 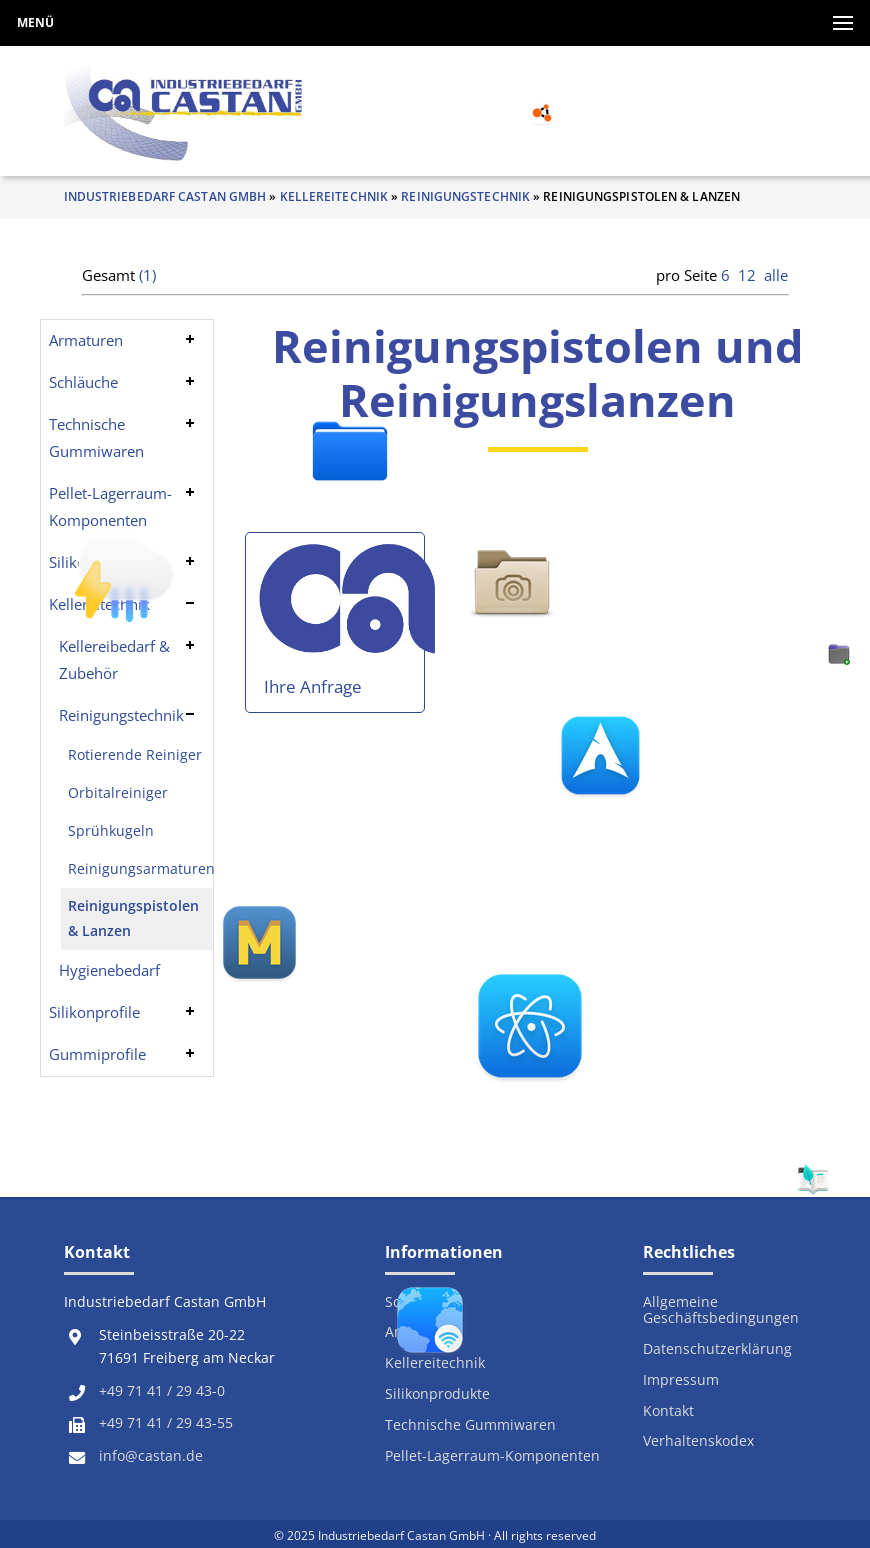 I want to click on open folder to view files, so click(x=350, y=451).